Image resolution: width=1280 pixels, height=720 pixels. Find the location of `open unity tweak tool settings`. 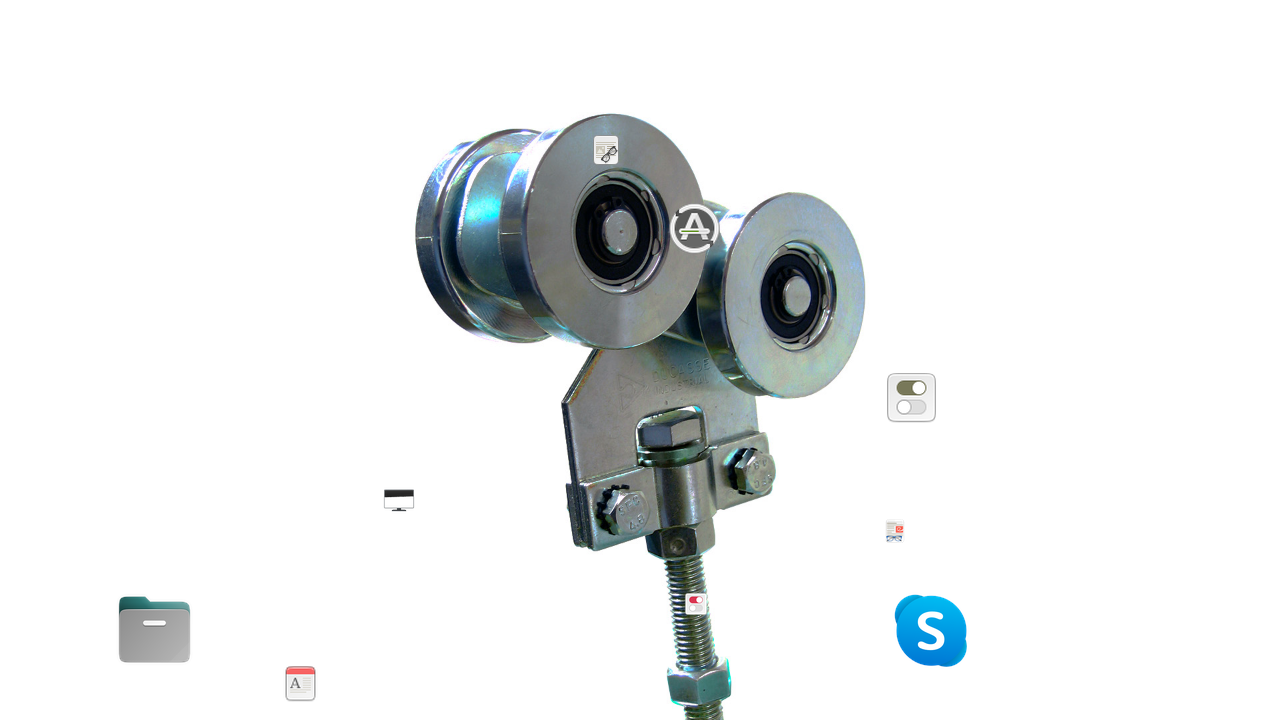

open unity tweak tool settings is located at coordinates (911, 397).